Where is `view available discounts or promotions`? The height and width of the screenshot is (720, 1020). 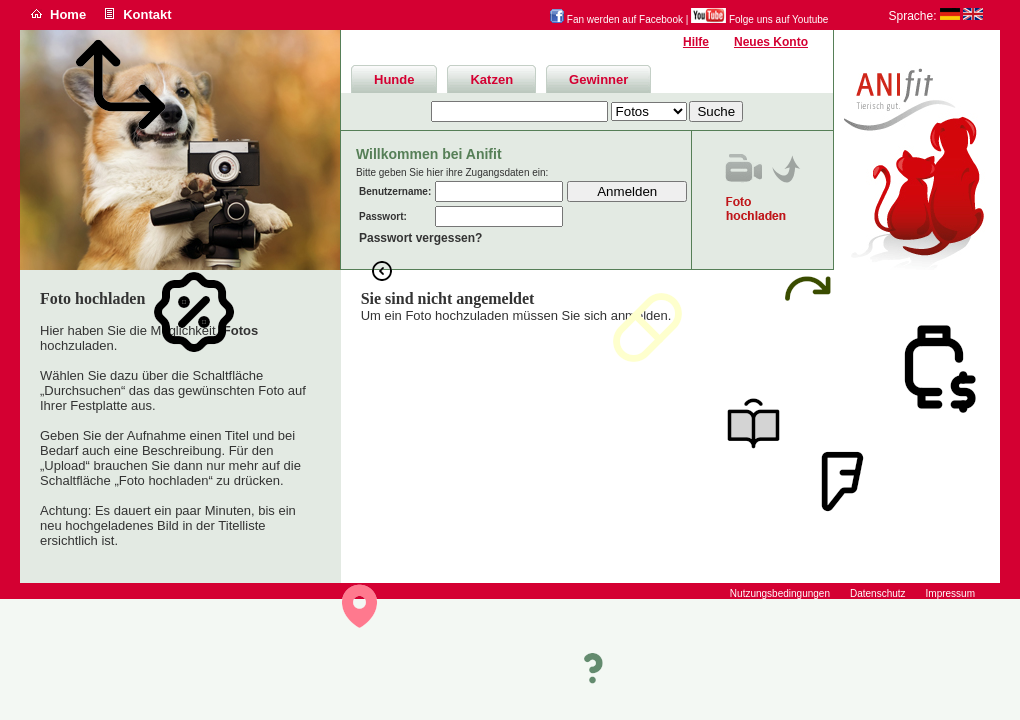
view available discounts or promotions is located at coordinates (194, 312).